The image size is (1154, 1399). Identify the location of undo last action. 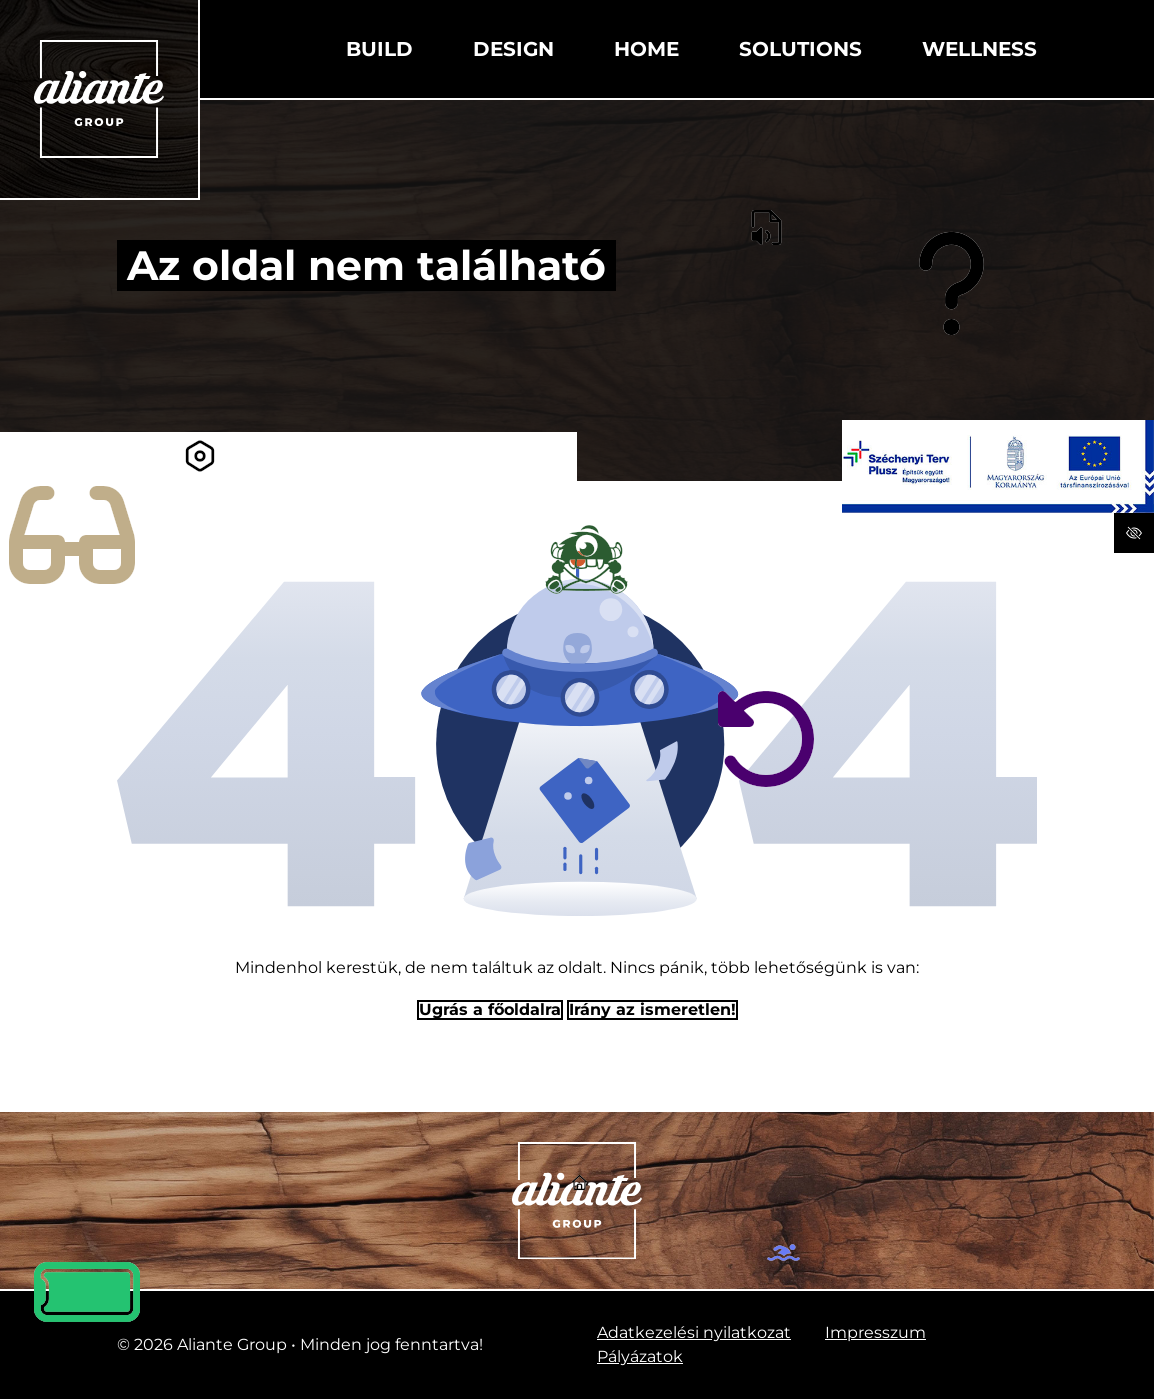
(766, 739).